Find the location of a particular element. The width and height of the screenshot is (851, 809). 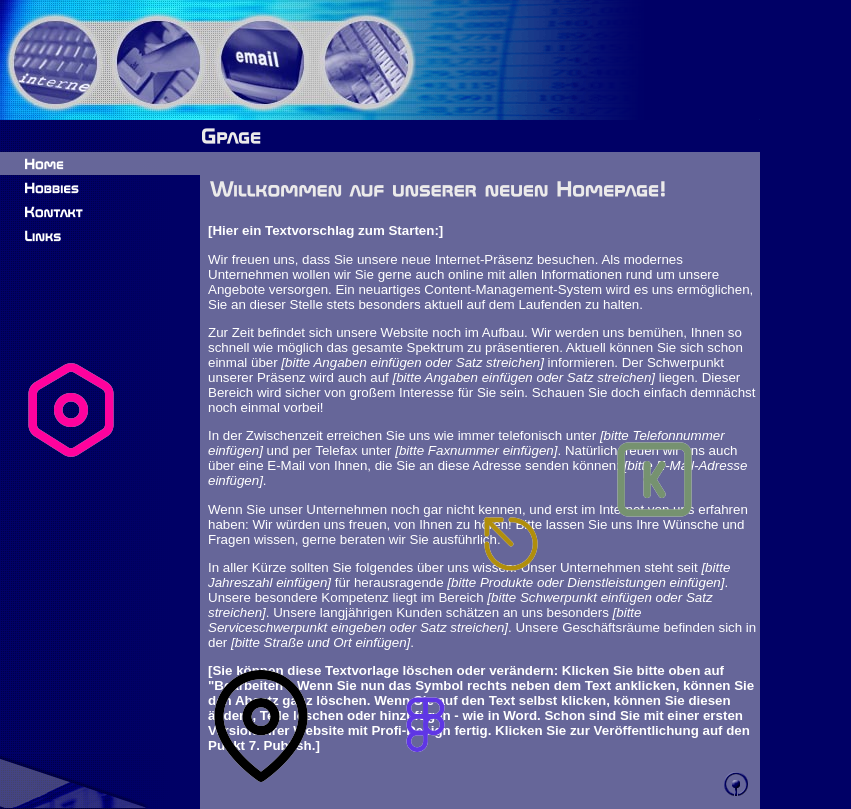

keyboard shortcut indicator for the letter K is located at coordinates (654, 479).